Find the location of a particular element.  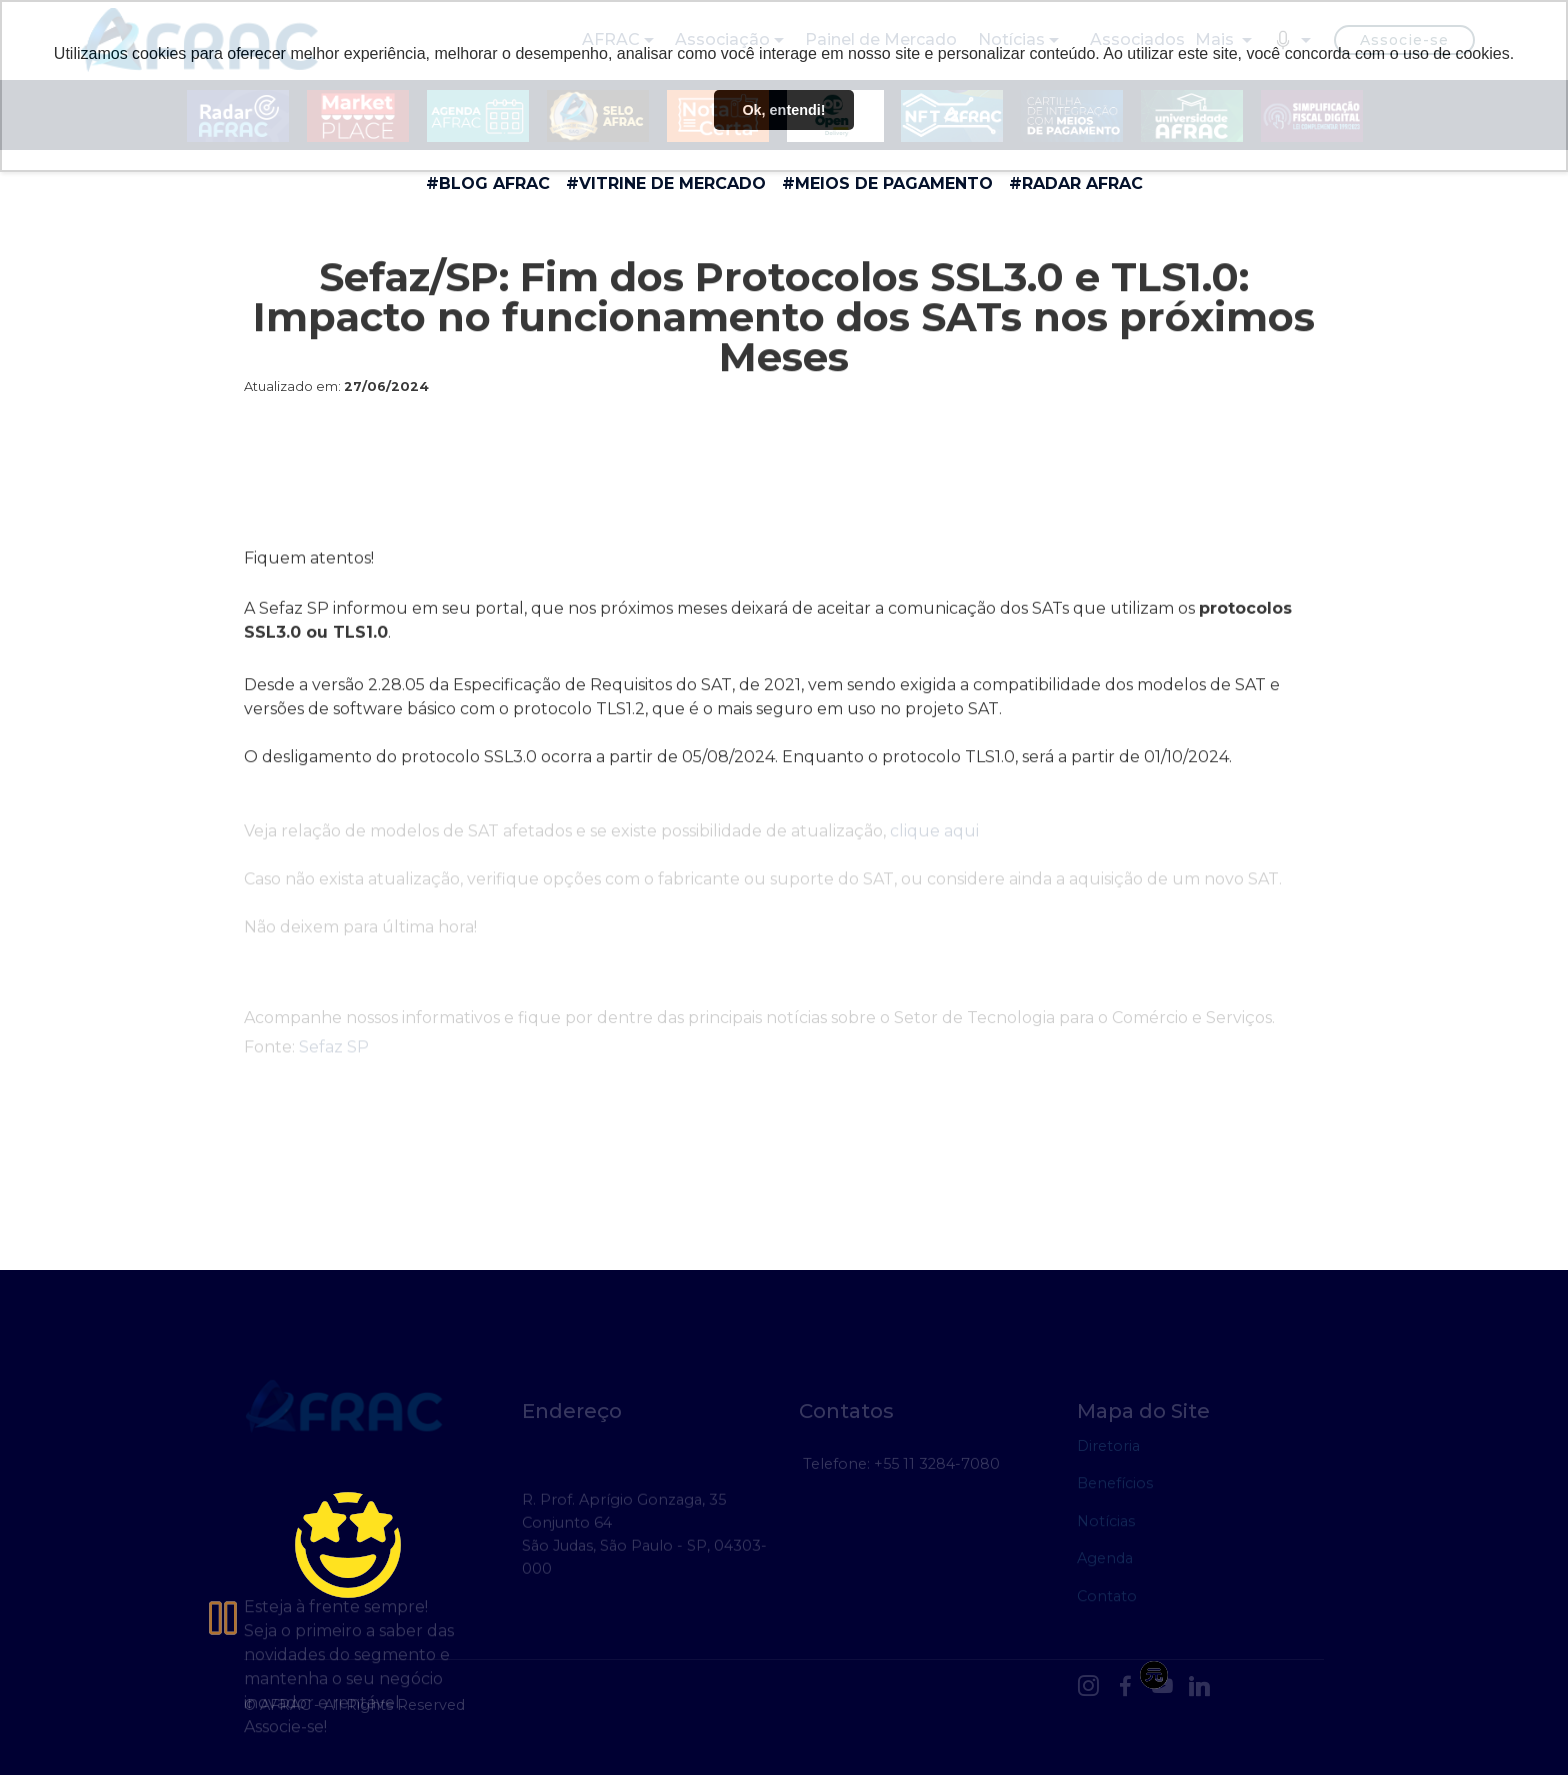

switch to column view layout is located at coordinates (223, 1618).